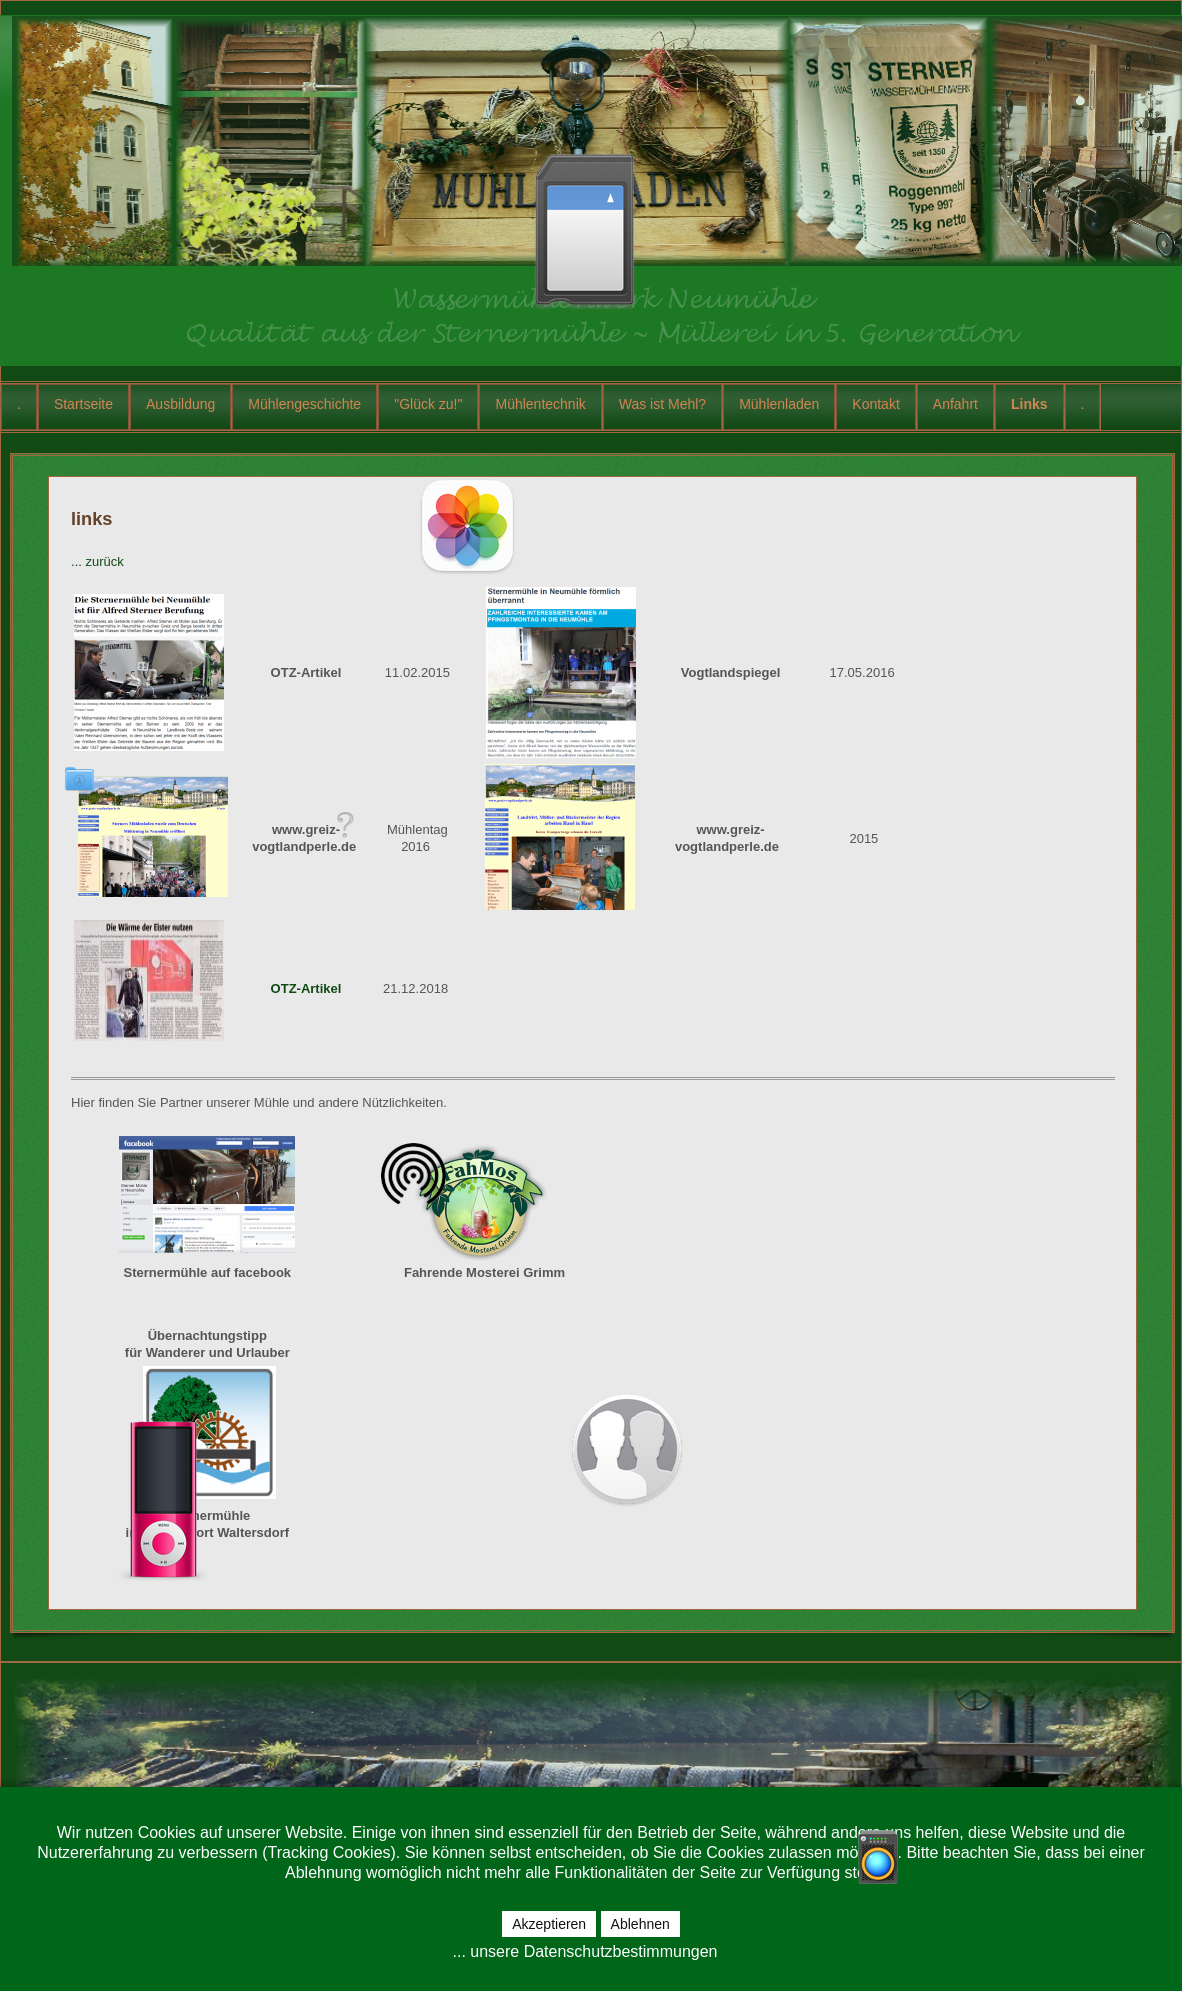 This screenshot has height=1991, width=1182. What do you see at coordinates (413, 1173) in the screenshot?
I see `access AirDrop file sharing` at bounding box center [413, 1173].